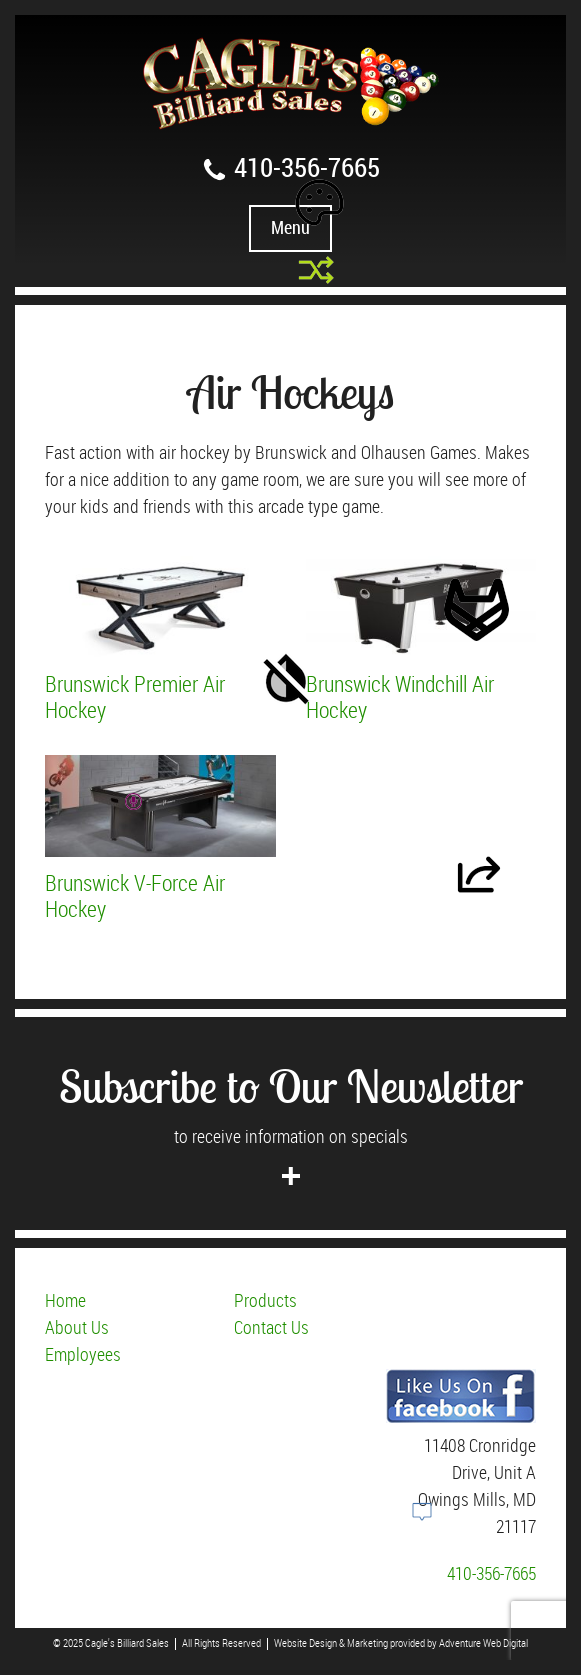 This screenshot has height=1675, width=581. Describe the element at coordinates (286, 678) in the screenshot. I see `disable color inversion mode` at that location.